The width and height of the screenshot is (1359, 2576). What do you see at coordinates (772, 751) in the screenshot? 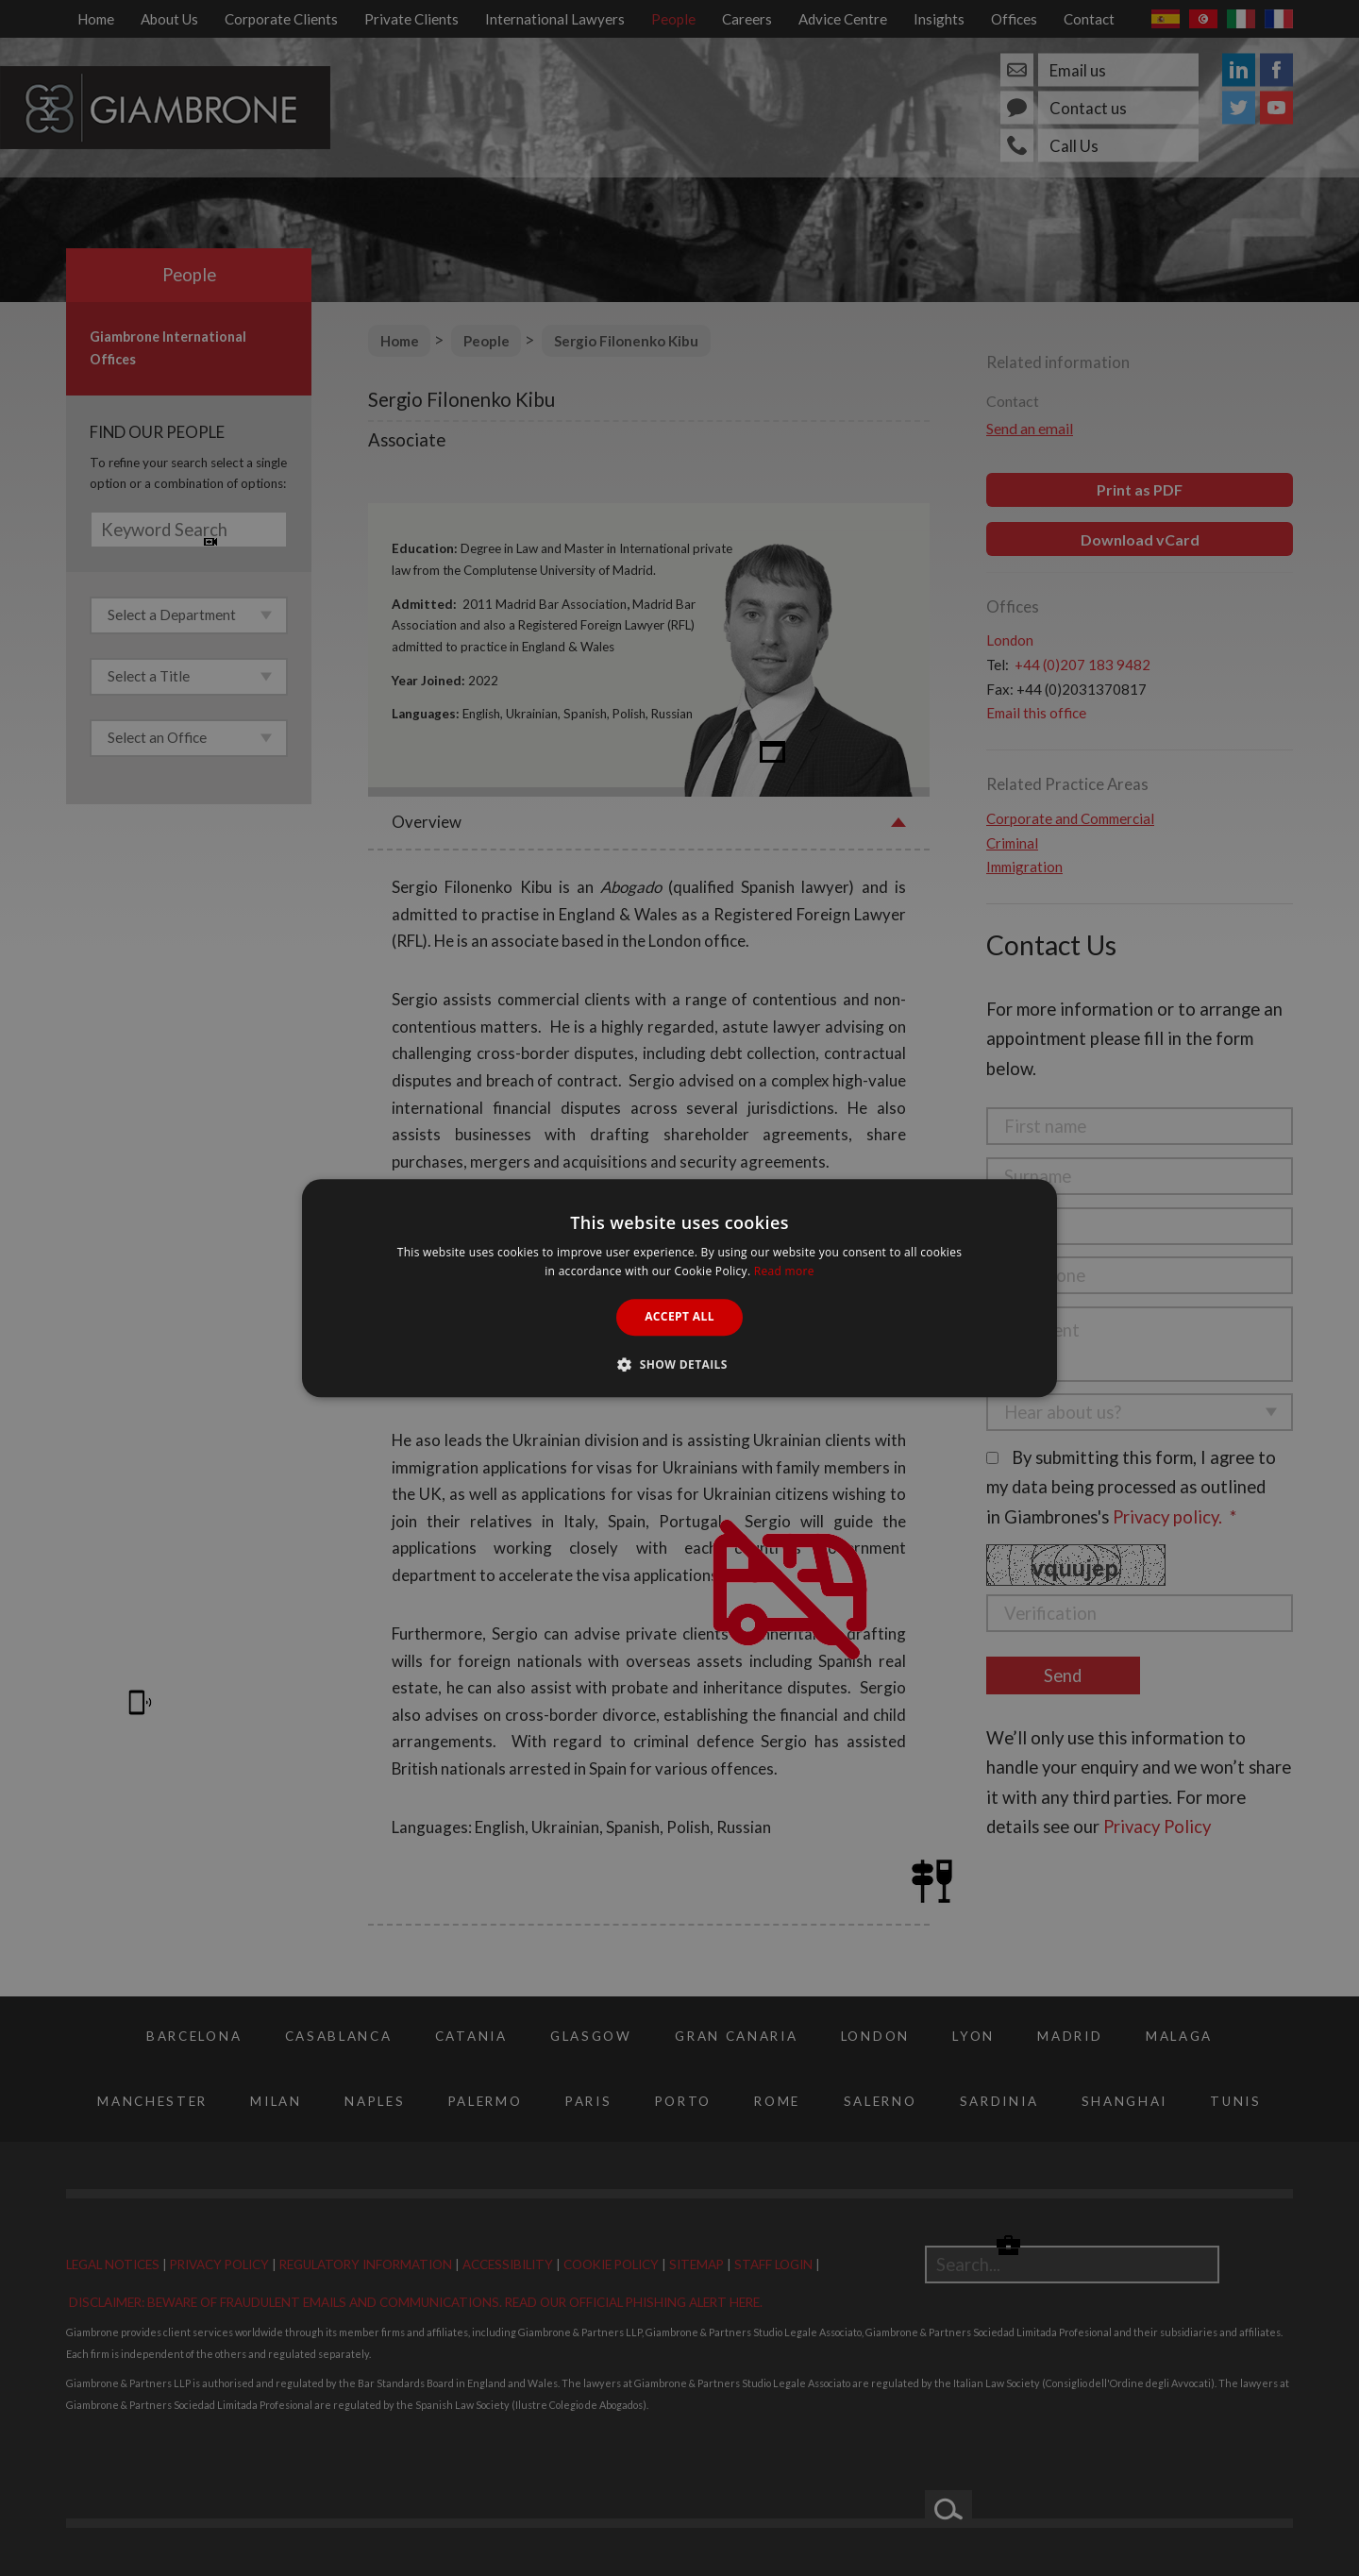
I see `open a web page or browser window` at bounding box center [772, 751].